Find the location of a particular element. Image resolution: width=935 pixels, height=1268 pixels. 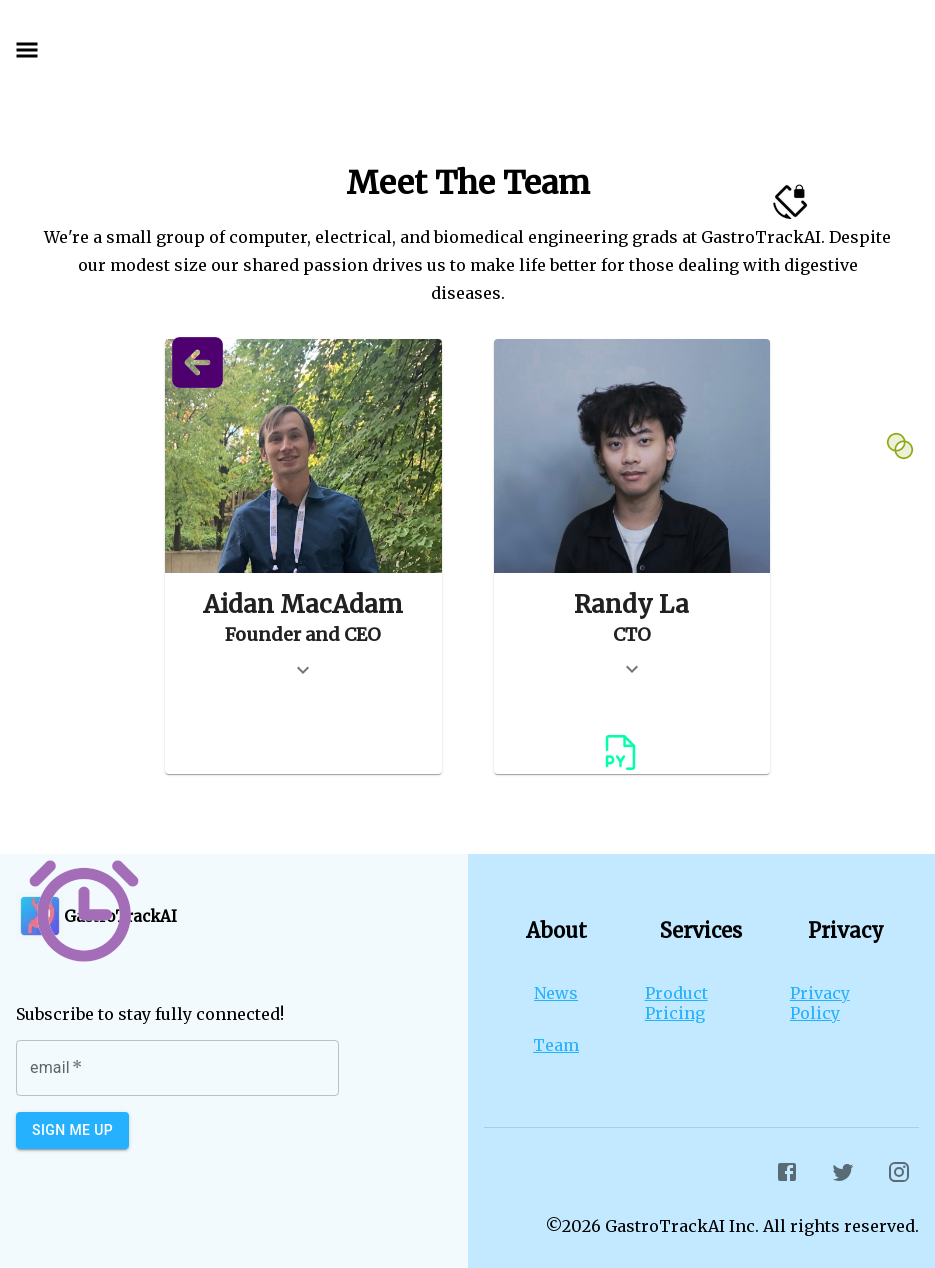

exclude overlapping elements from selection is located at coordinates (900, 446).